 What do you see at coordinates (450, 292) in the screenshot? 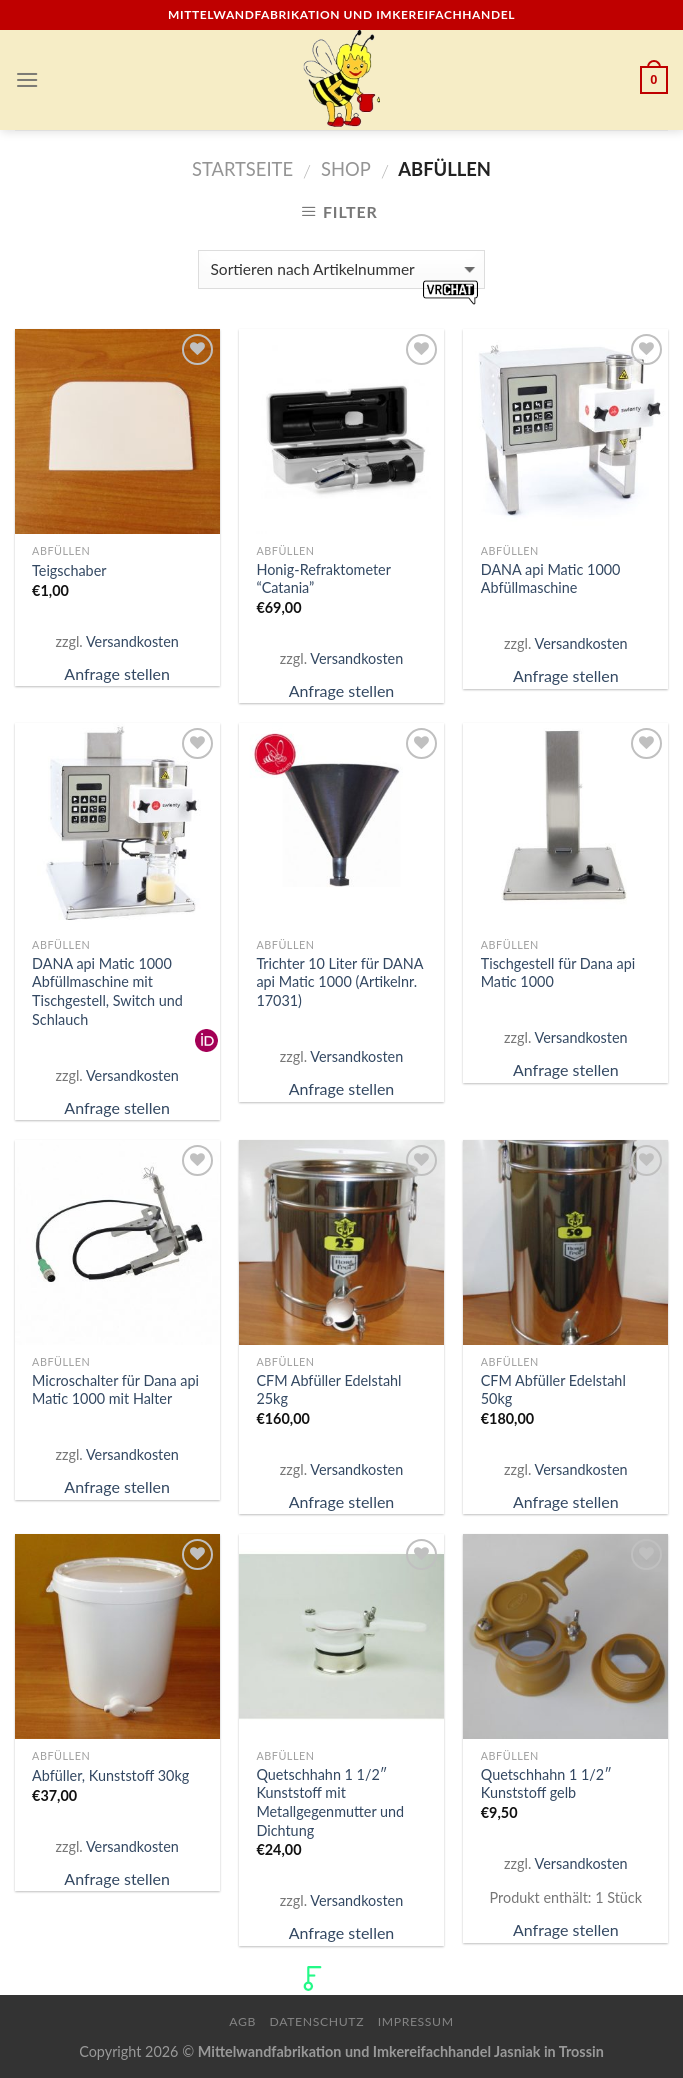
I see `open the VRChat app` at bounding box center [450, 292].